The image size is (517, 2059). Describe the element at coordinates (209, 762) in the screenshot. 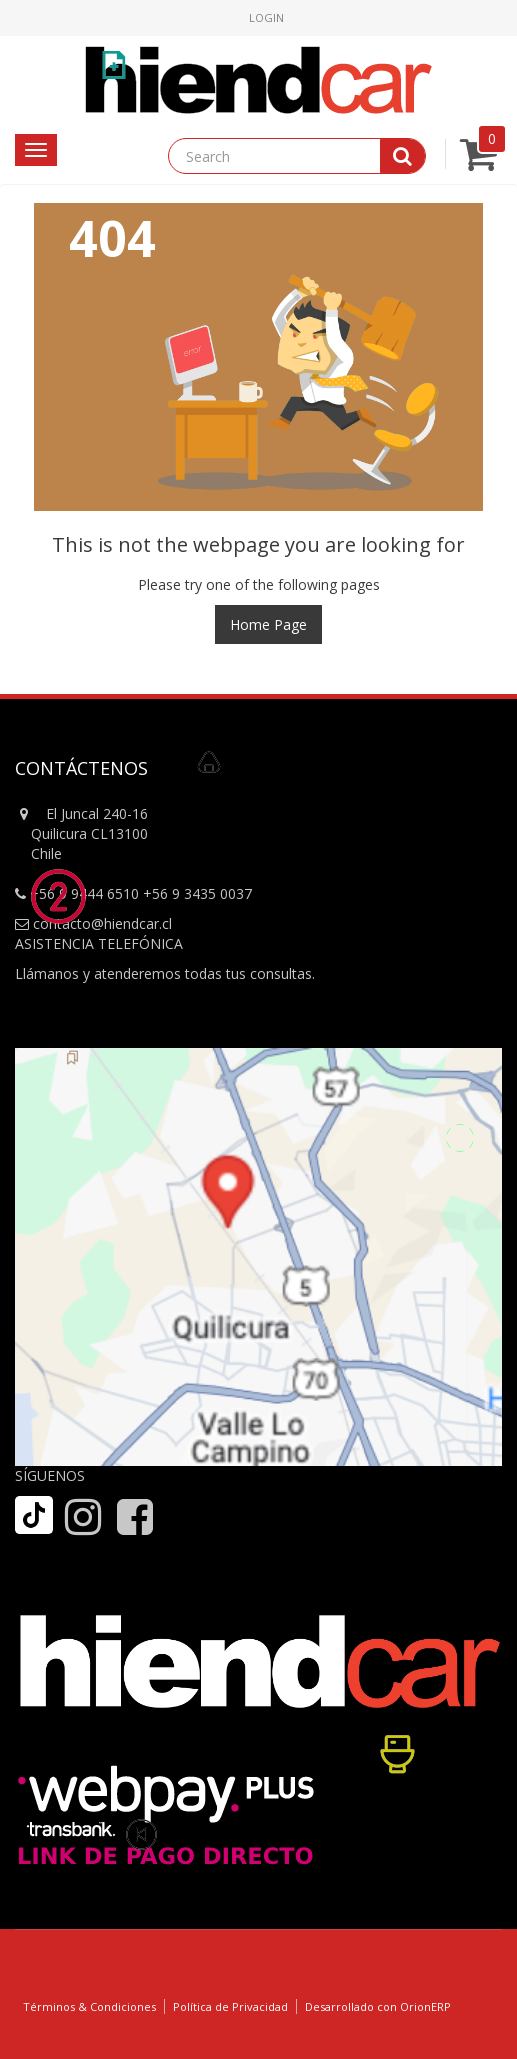

I see `browse japanese food options` at that location.